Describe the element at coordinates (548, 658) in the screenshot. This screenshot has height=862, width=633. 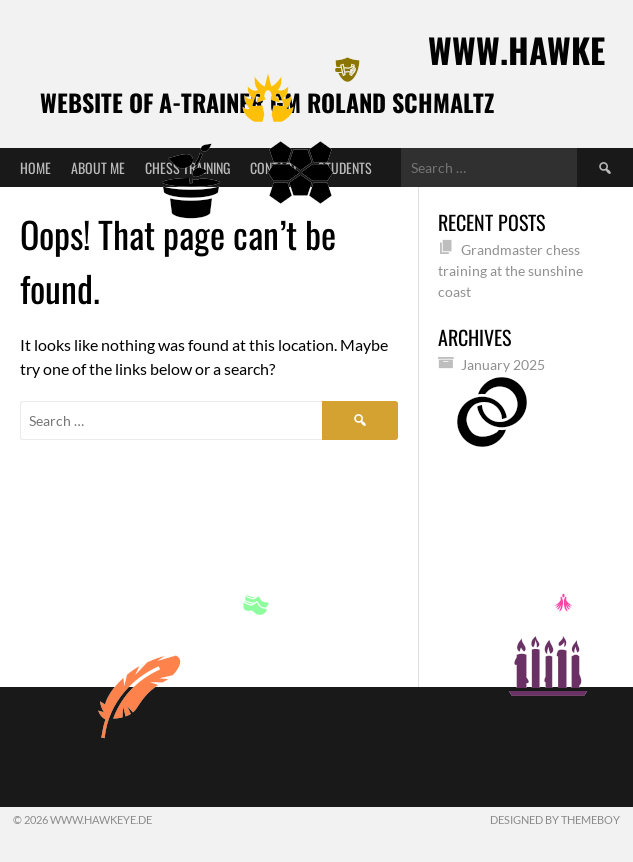
I see `access candle or lighting settings` at that location.